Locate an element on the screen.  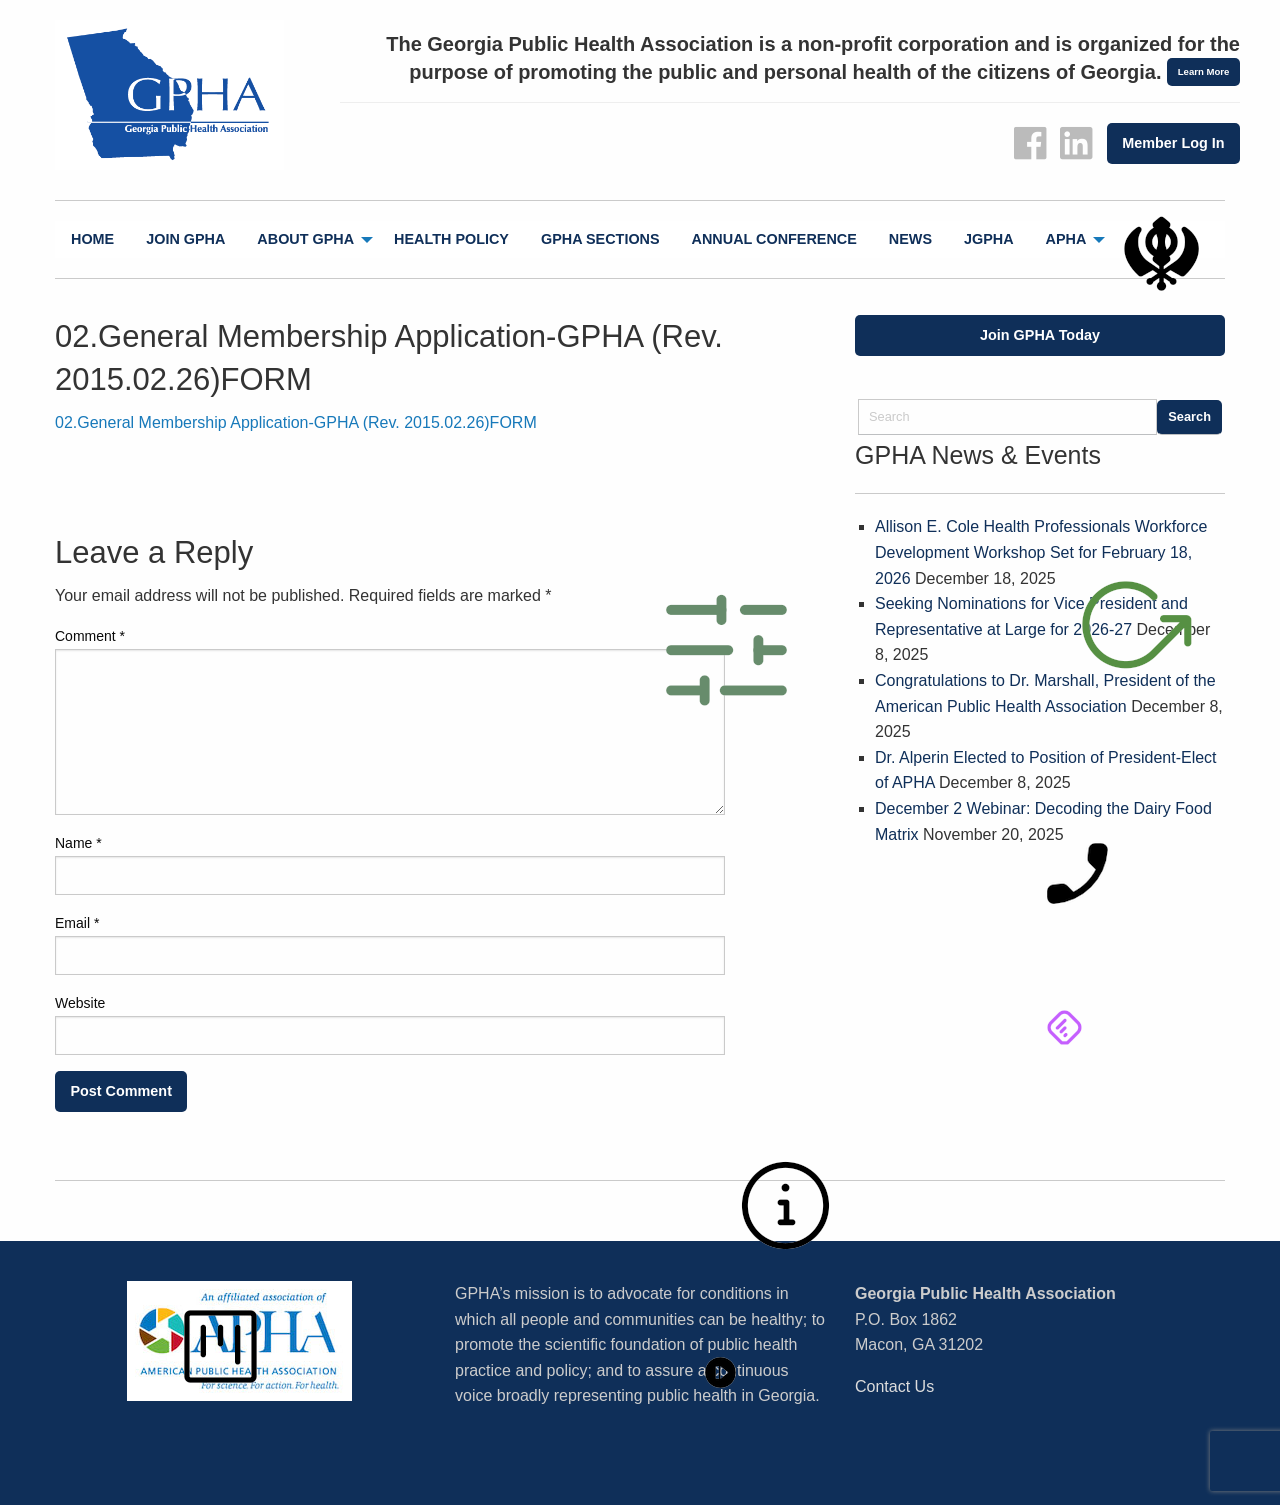
skip to next track or media item is located at coordinates (720, 1372).